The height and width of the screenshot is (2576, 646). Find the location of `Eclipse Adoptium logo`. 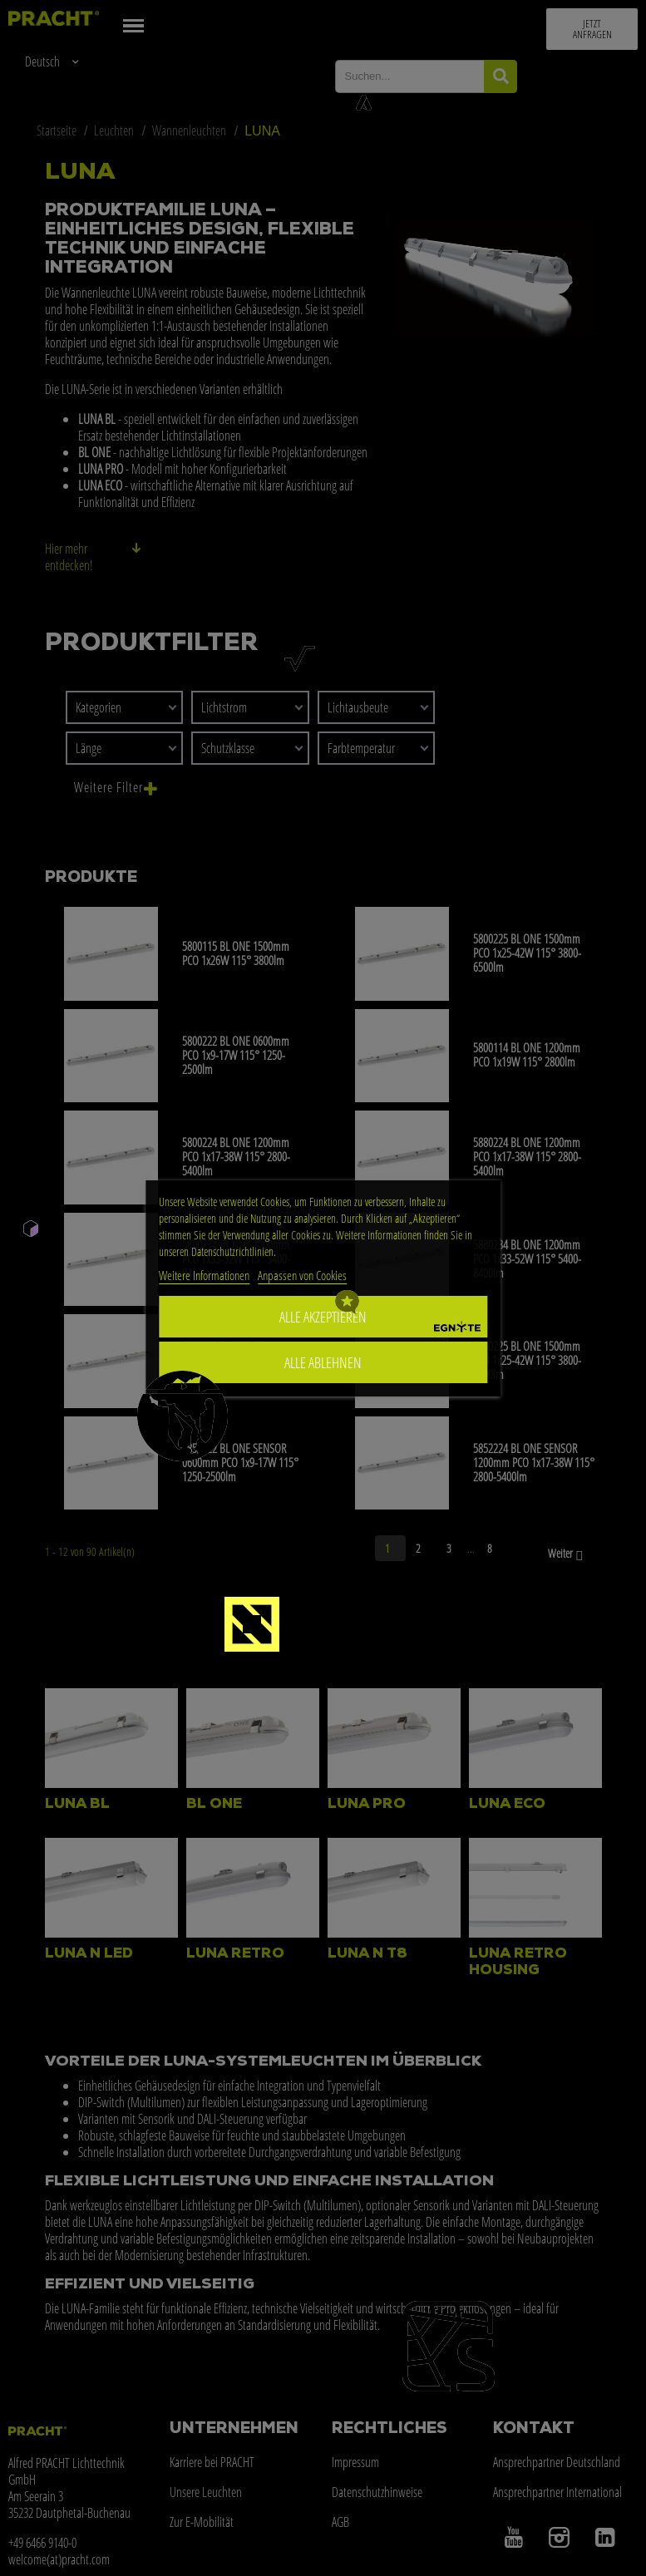

Eclipse Adoptium logo is located at coordinates (363, 102).